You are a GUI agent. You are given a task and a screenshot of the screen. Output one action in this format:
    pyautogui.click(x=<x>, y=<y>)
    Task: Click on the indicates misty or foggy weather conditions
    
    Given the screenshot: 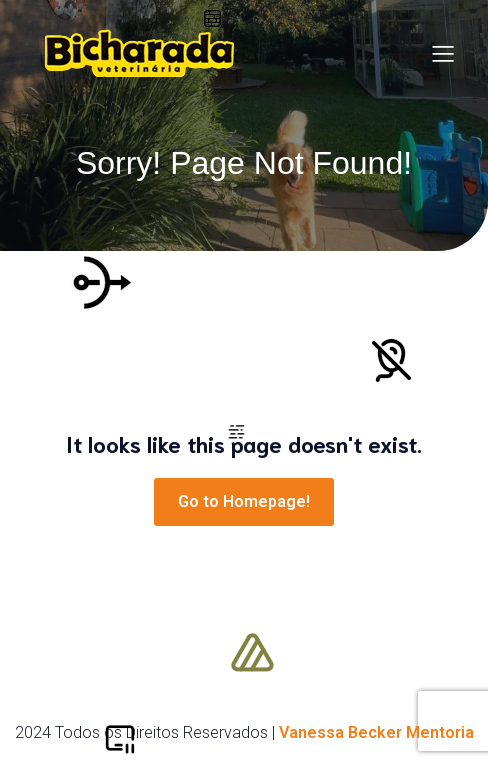 What is the action you would take?
    pyautogui.click(x=236, y=431)
    